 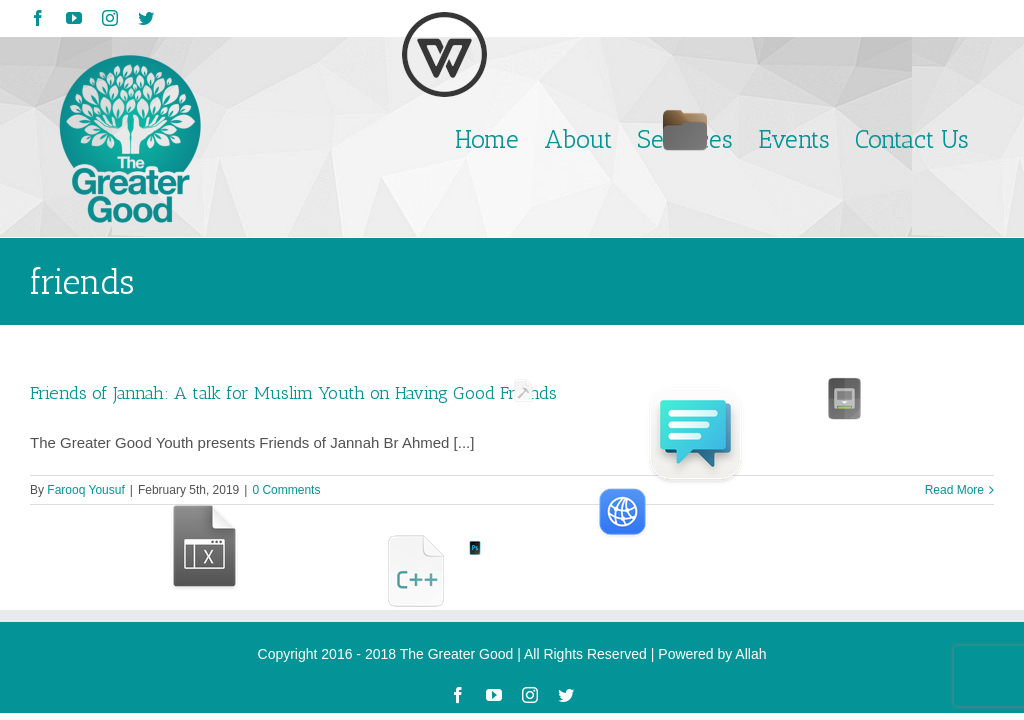 I want to click on makefile document used for build automation, so click(x=523, y=390).